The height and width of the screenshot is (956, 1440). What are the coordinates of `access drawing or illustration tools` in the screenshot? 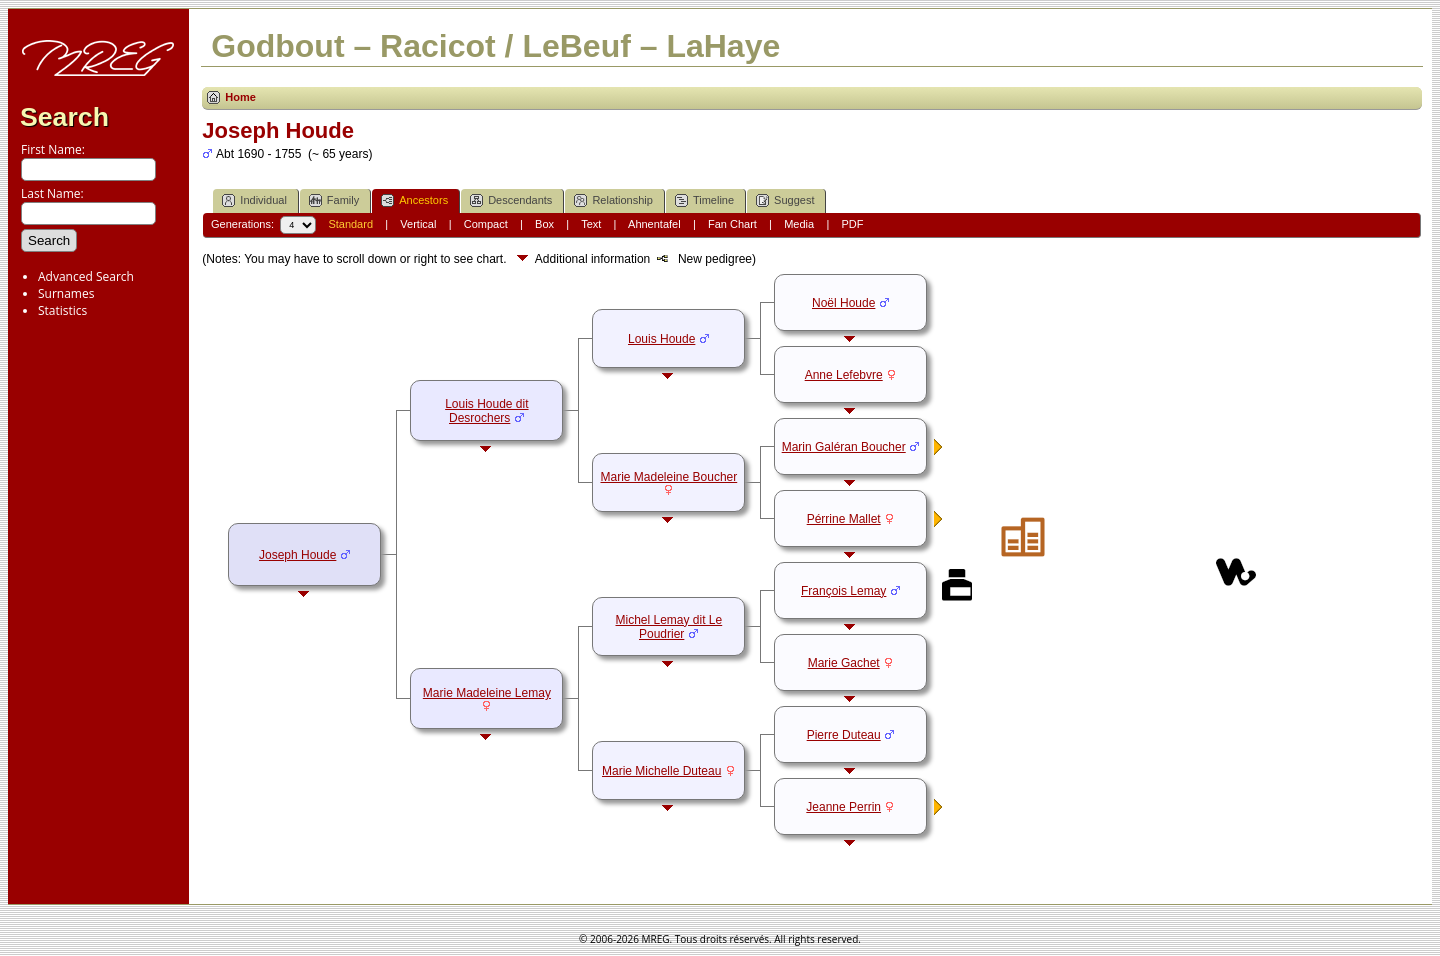 It's located at (957, 584).